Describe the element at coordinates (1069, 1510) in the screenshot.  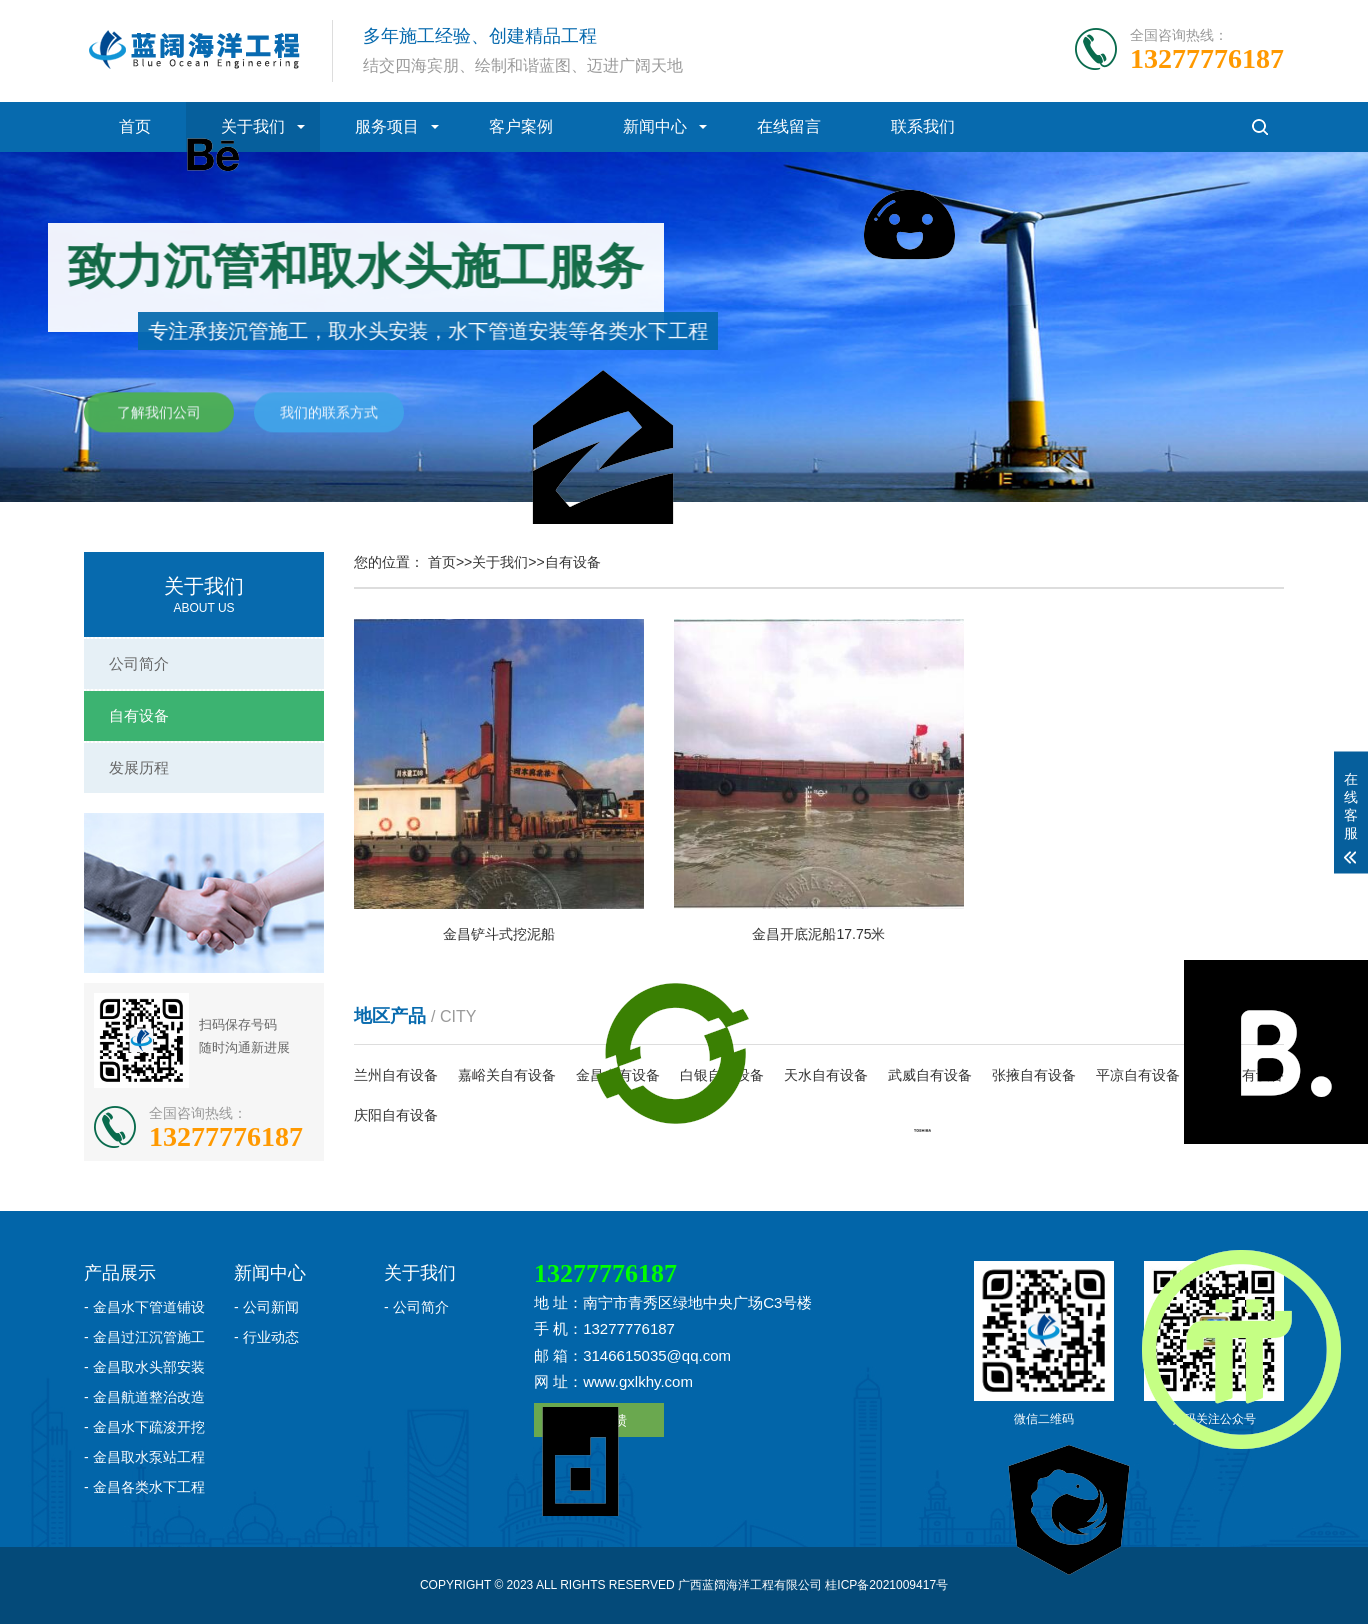
I see `ngrx state management library logo` at that location.